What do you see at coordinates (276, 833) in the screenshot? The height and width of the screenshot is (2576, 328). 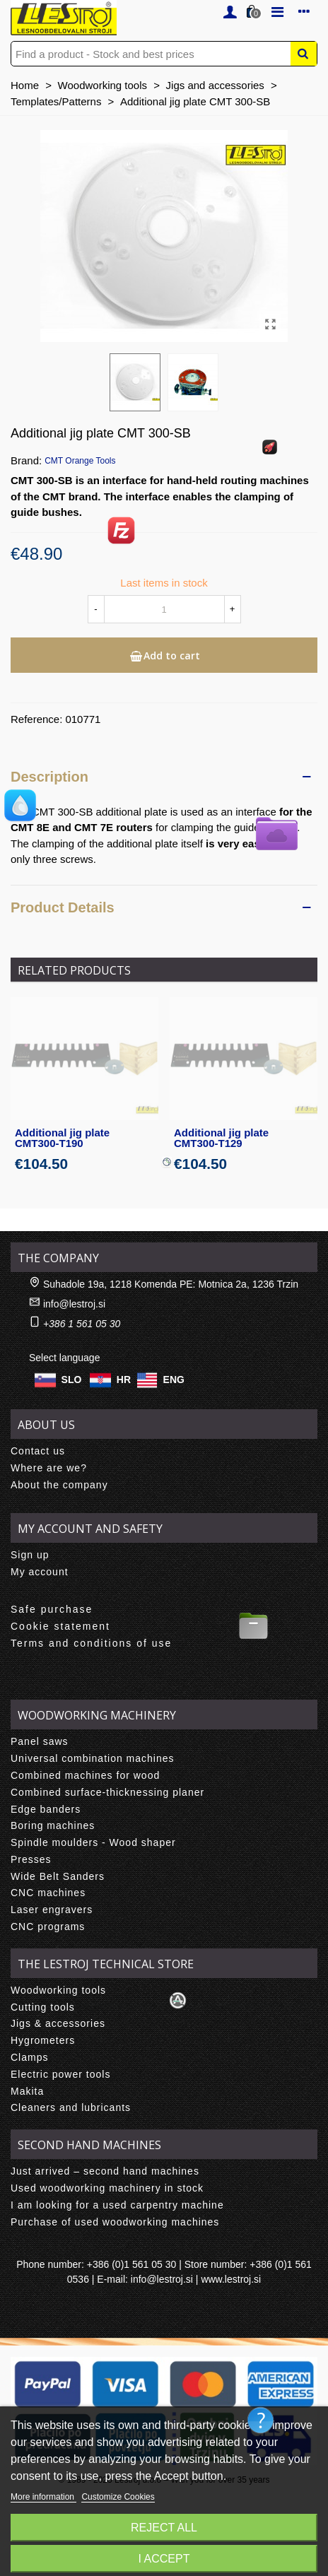 I see `access cloud-synced files and folders` at bounding box center [276, 833].